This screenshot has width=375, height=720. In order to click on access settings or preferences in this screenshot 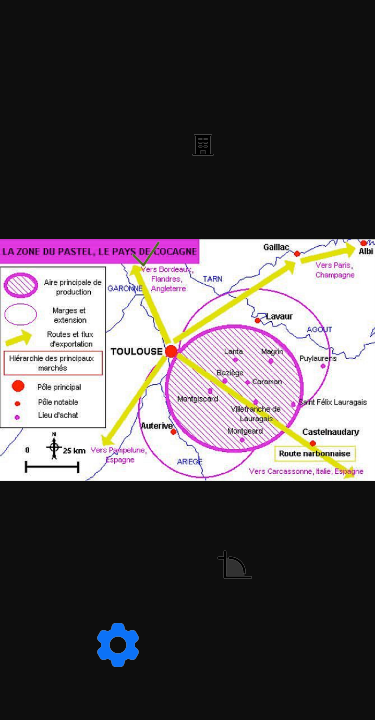, I will do `click(118, 645)`.